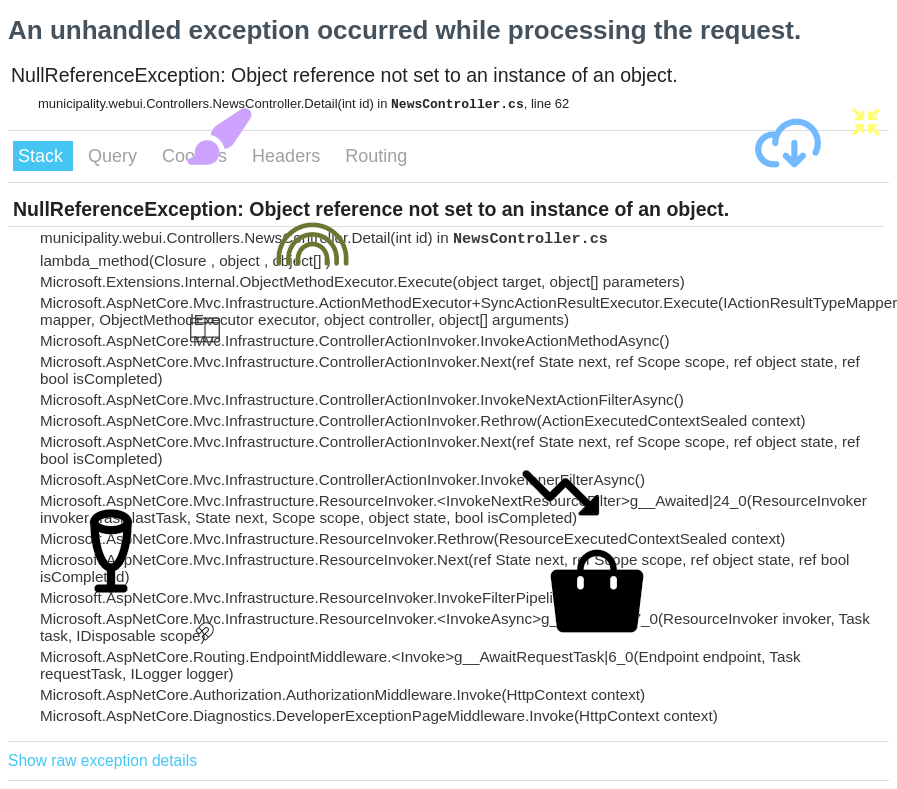 This screenshot has height=789, width=897. What do you see at coordinates (219, 136) in the screenshot?
I see `access drawing or painting tools` at bounding box center [219, 136].